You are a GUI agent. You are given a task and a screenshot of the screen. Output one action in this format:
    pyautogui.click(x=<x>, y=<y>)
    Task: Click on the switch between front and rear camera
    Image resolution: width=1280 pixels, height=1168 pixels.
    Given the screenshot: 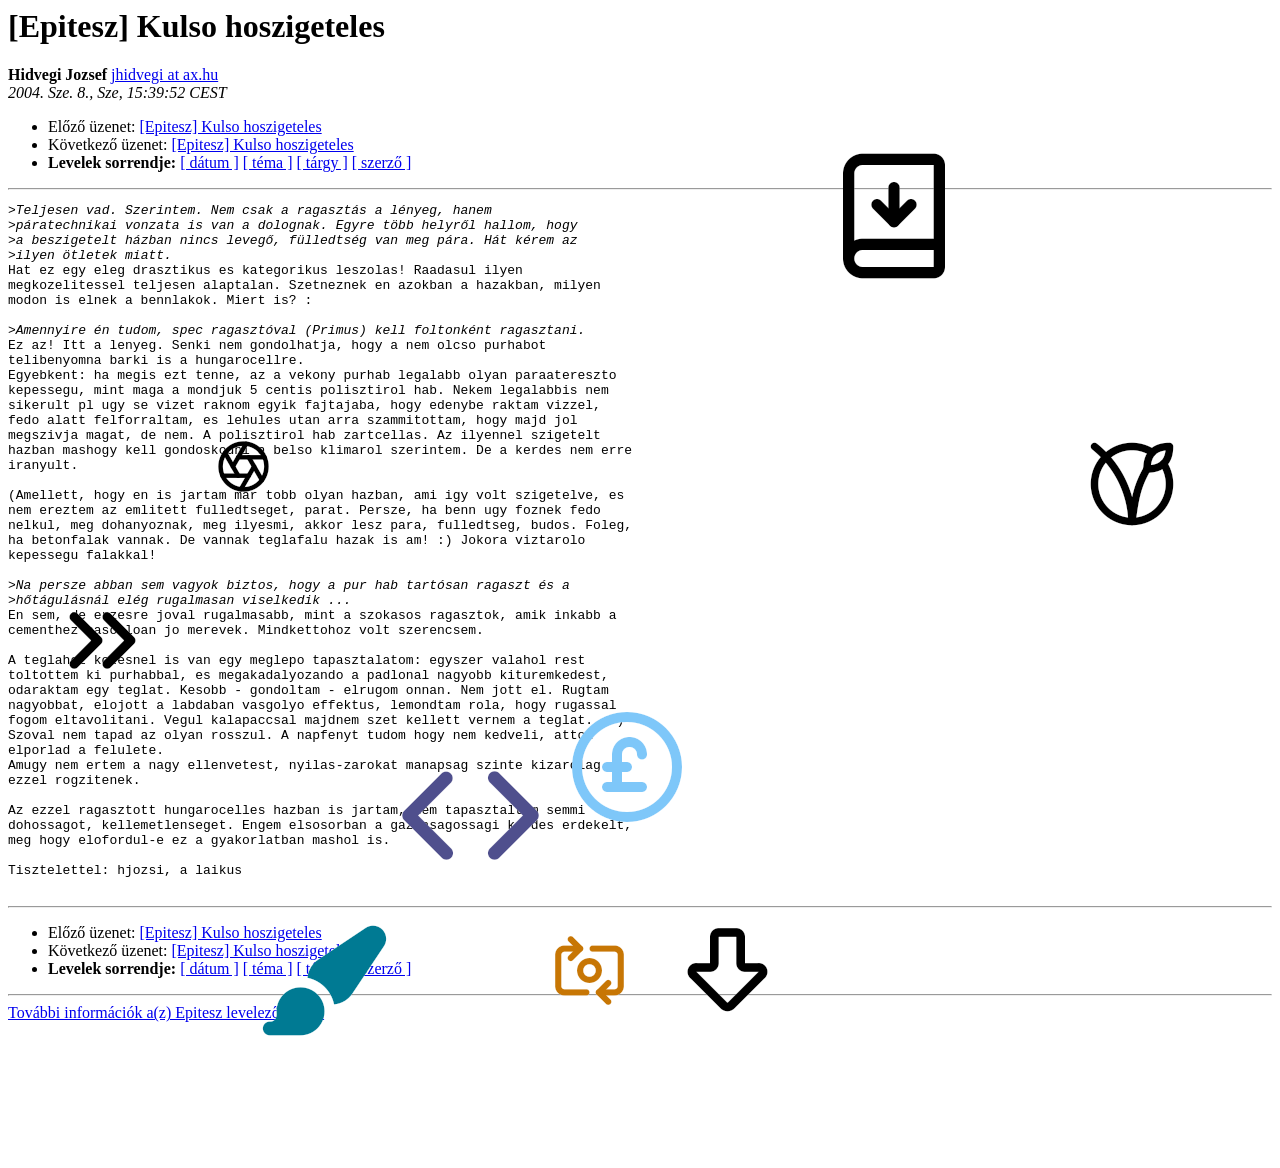 What is the action you would take?
    pyautogui.click(x=589, y=970)
    